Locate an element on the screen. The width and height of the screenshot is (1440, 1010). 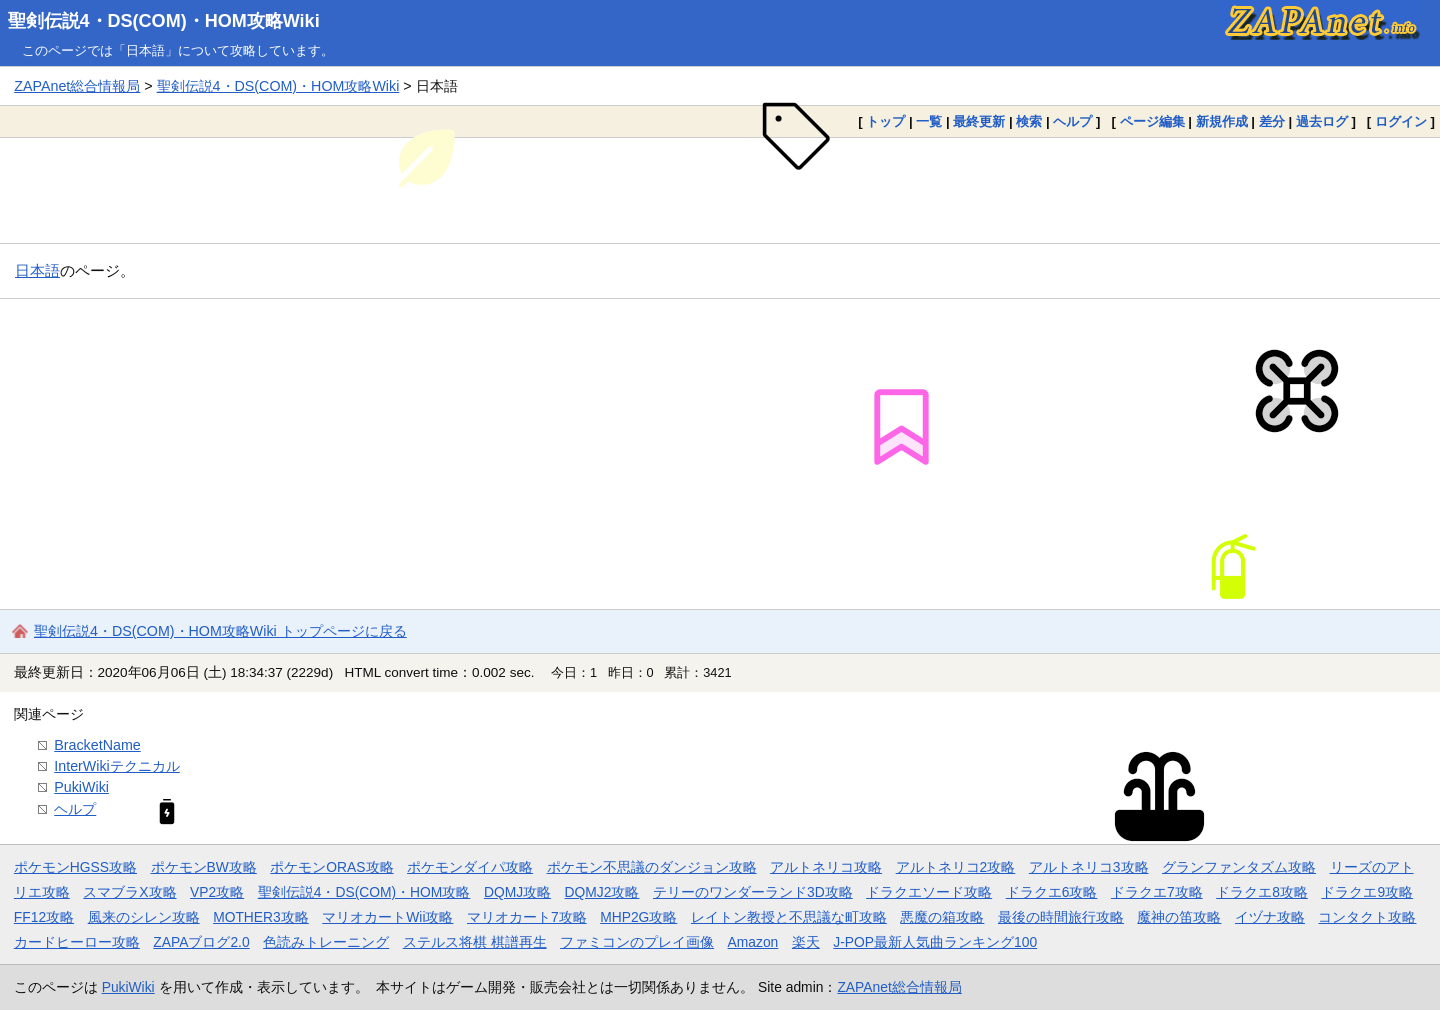
access drone controls is located at coordinates (1297, 391).